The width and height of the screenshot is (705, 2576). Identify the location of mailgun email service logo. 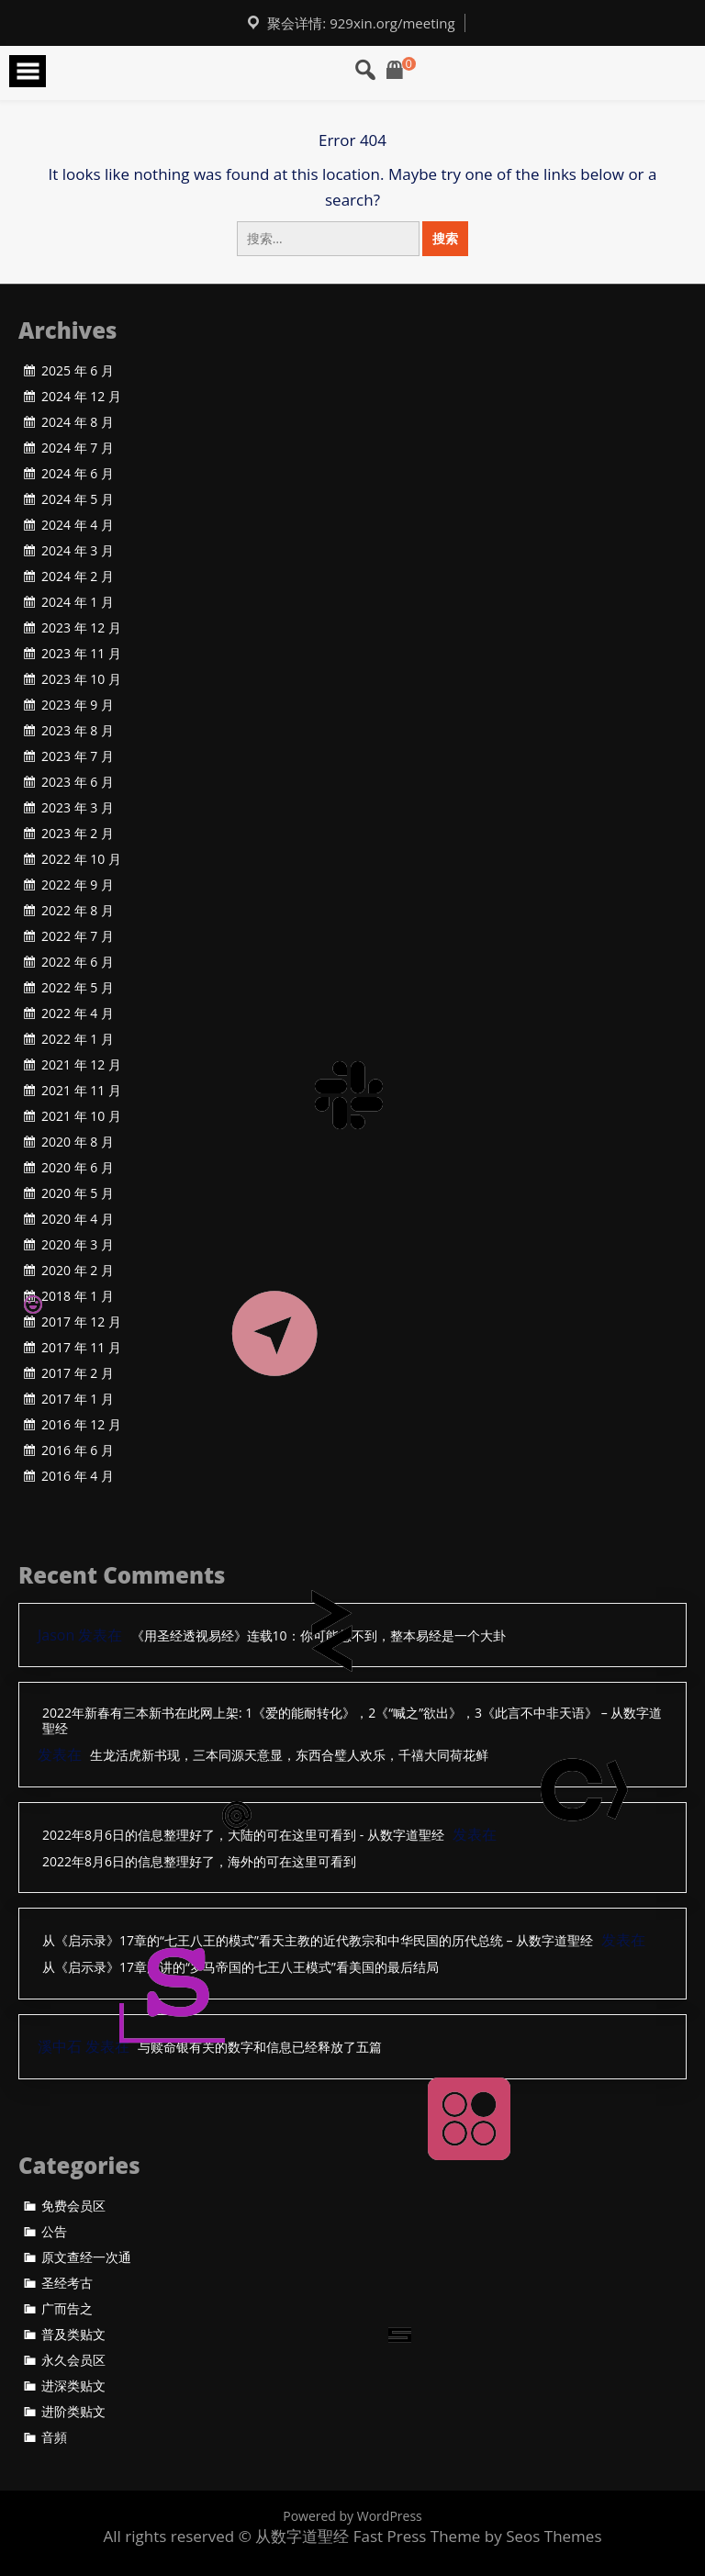
(237, 1816).